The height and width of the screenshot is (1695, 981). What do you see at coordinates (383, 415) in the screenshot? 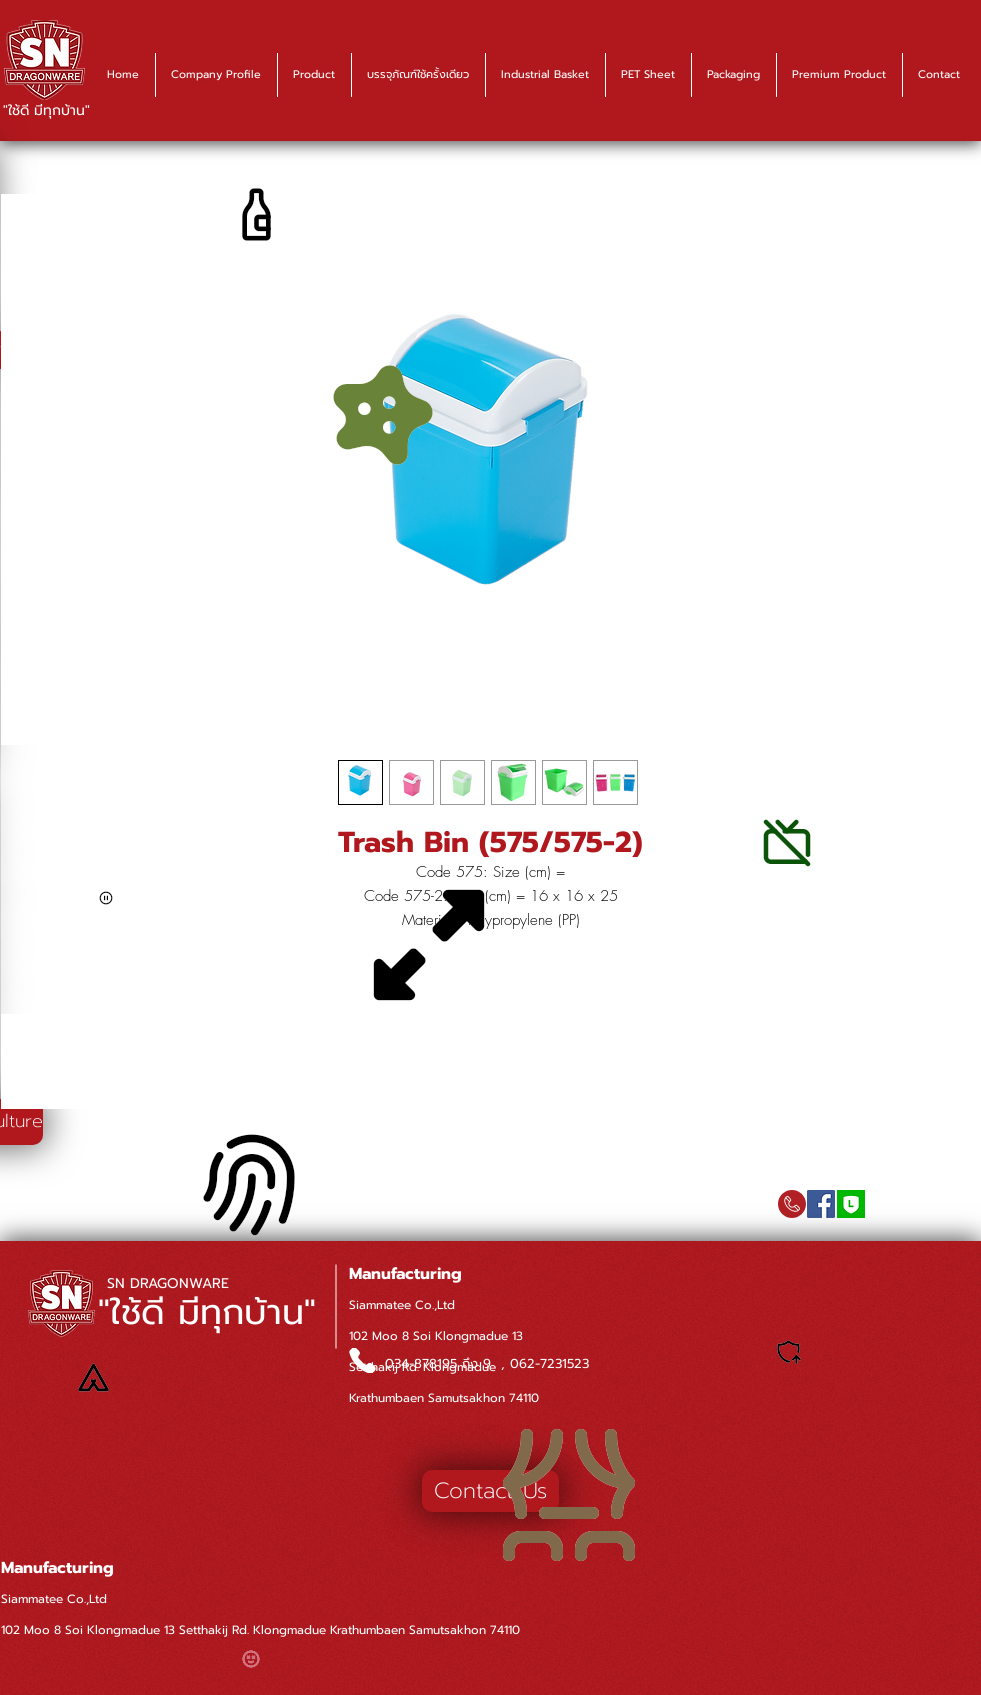
I see `indicates a disease or infection status` at bounding box center [383, 415].